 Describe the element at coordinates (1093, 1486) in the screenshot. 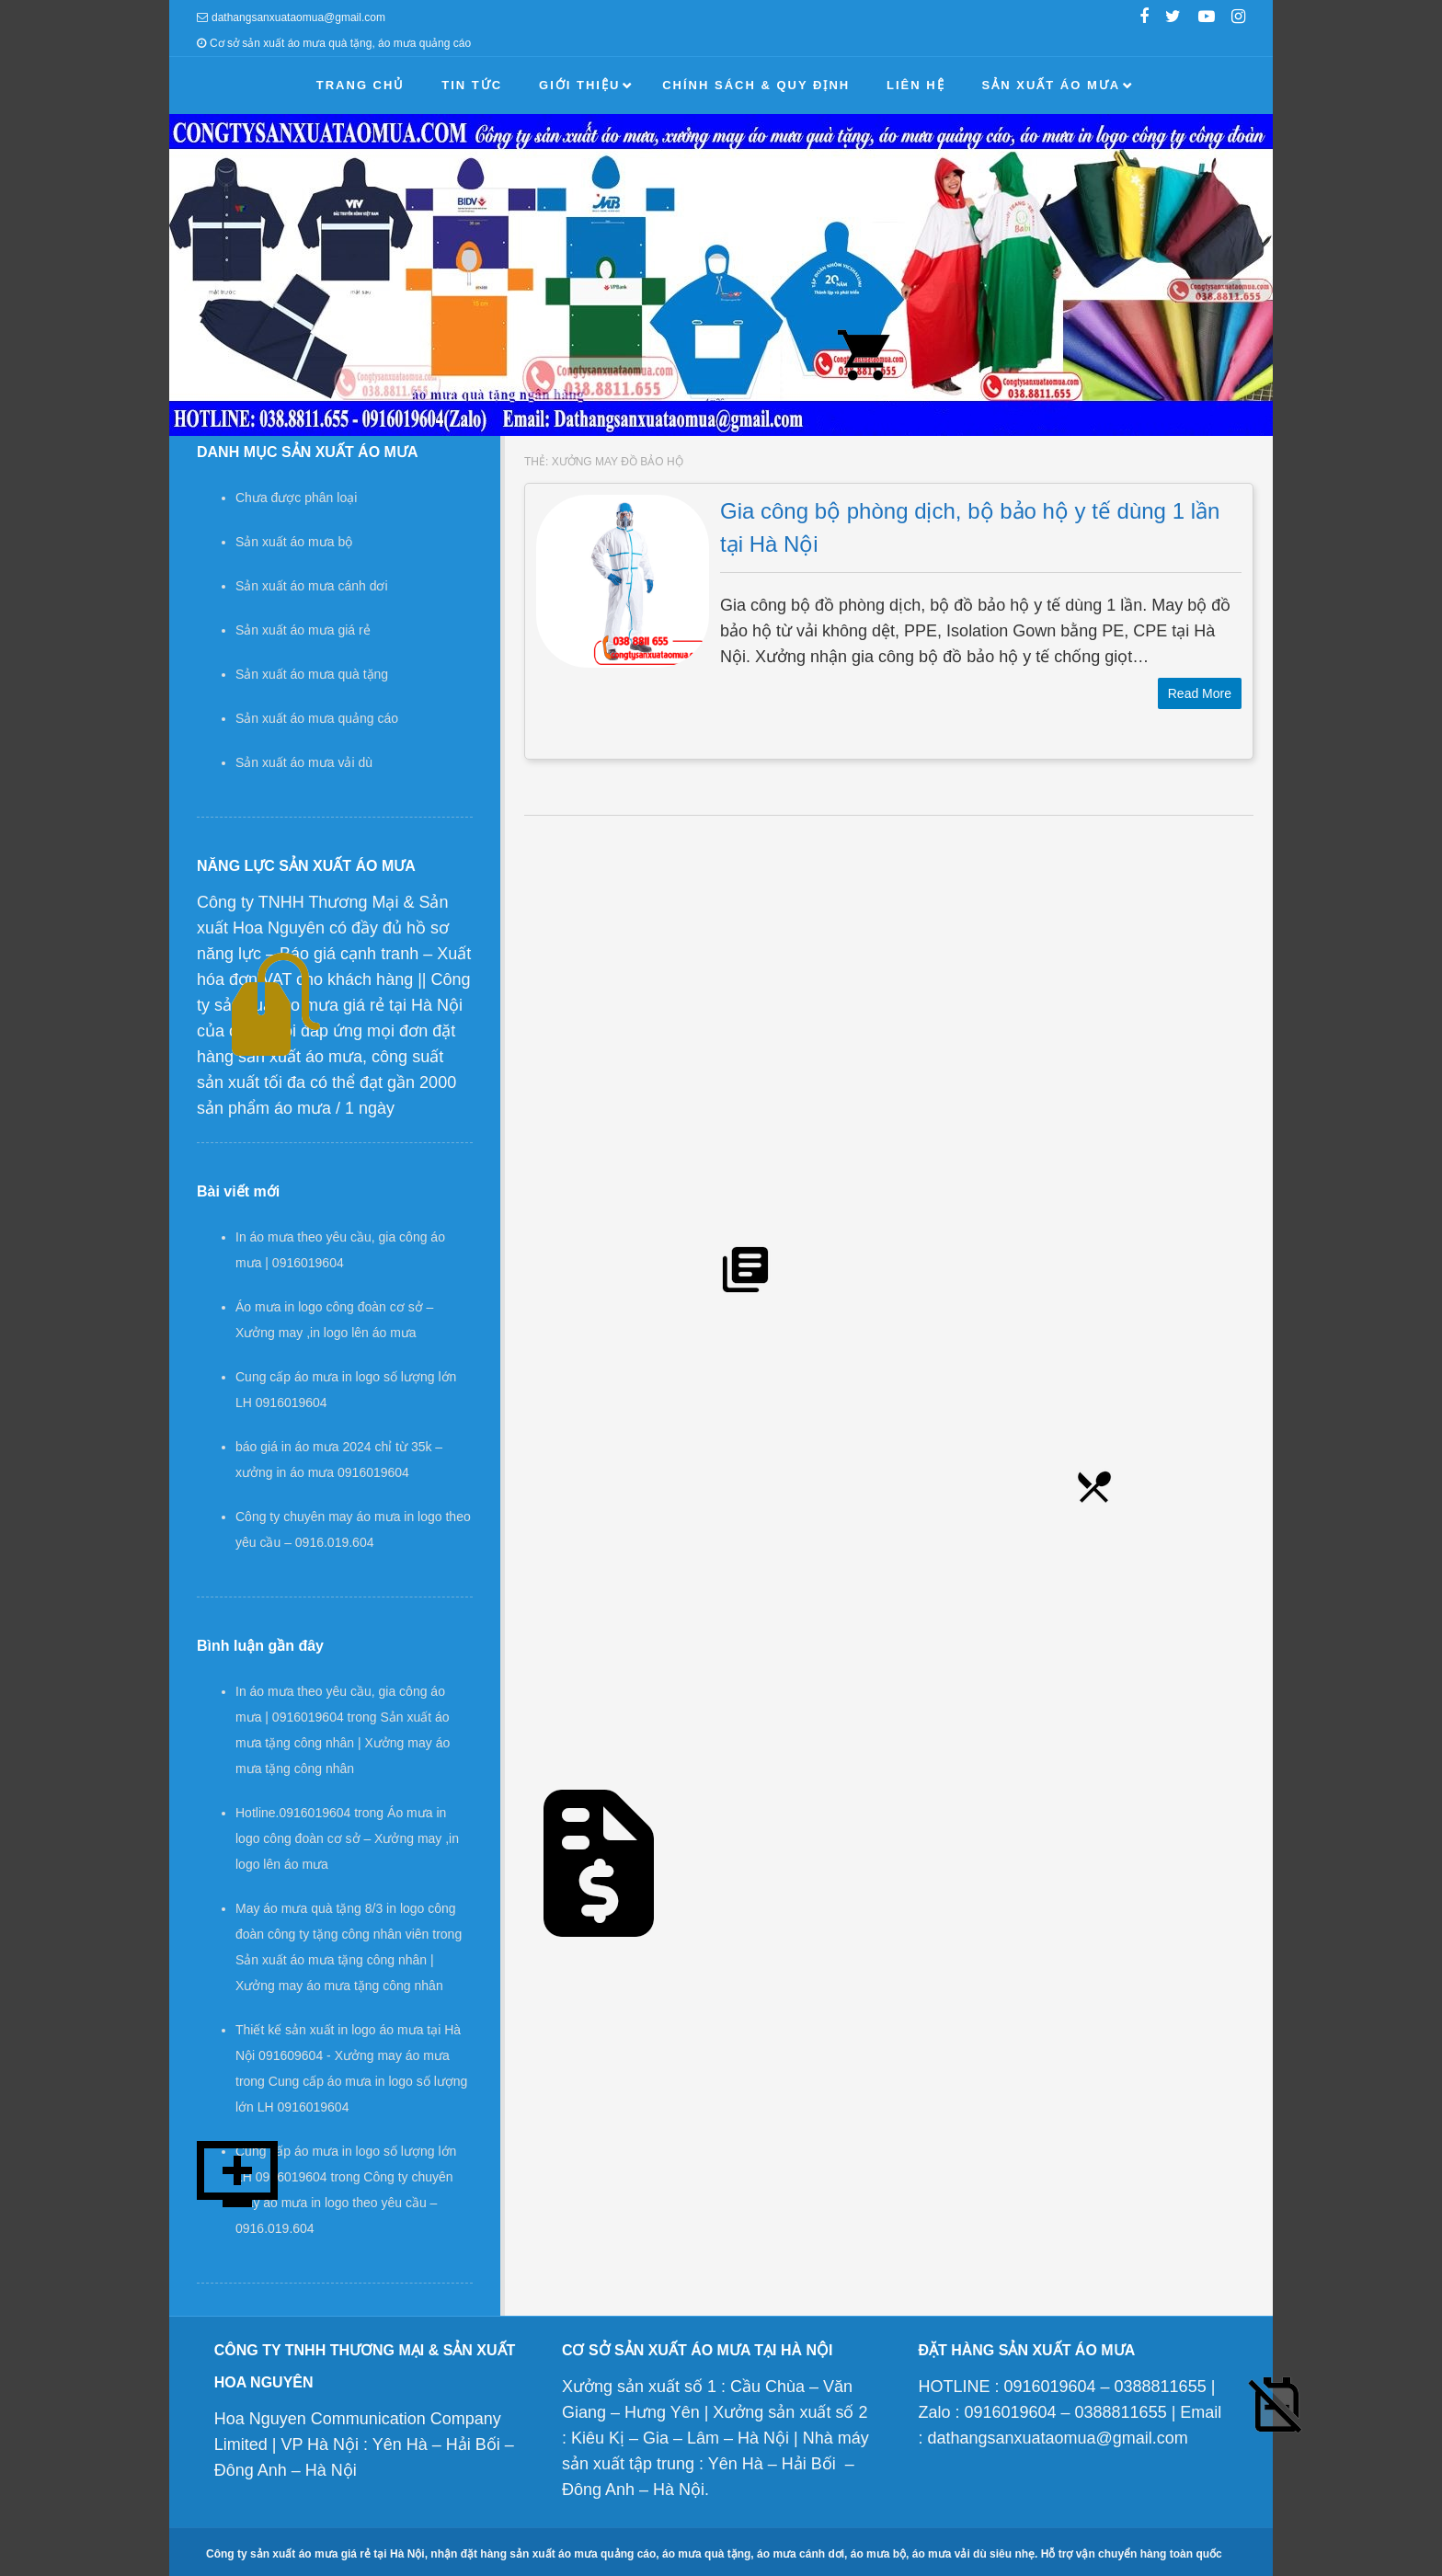

I see `find nearby restaurants` at that location.